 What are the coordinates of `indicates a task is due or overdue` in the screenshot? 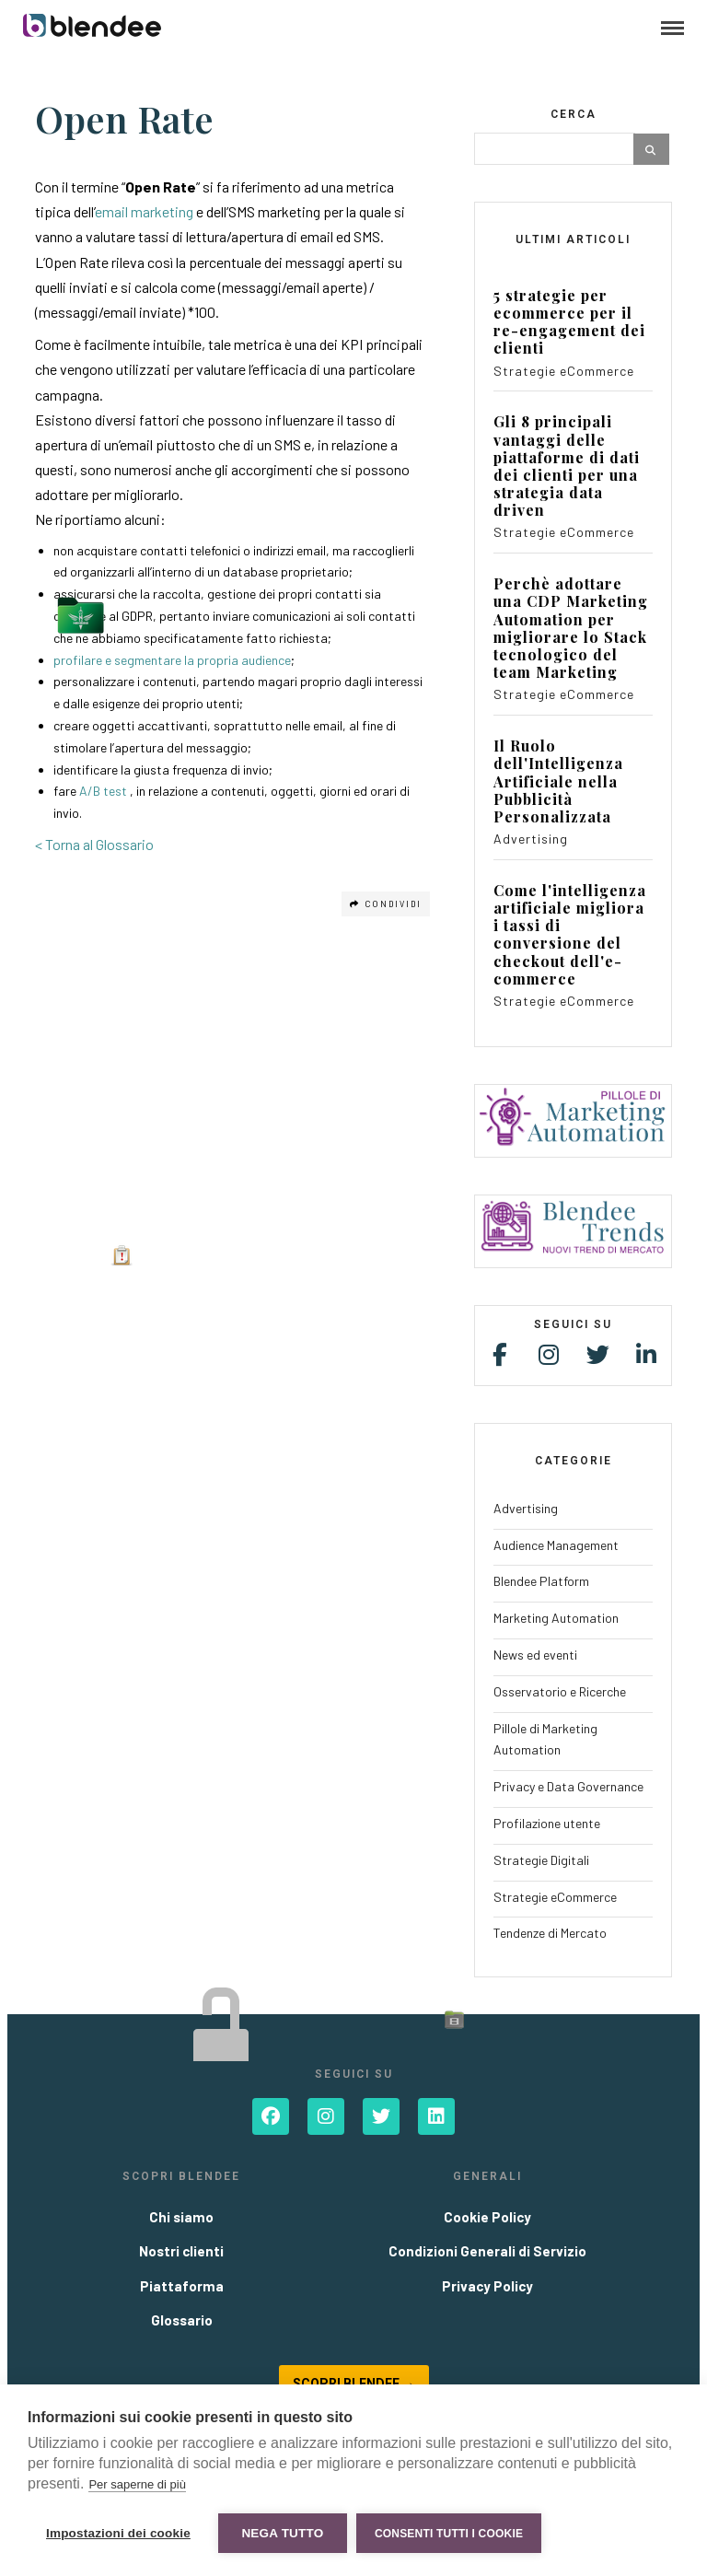 It's located at (122, 1255).